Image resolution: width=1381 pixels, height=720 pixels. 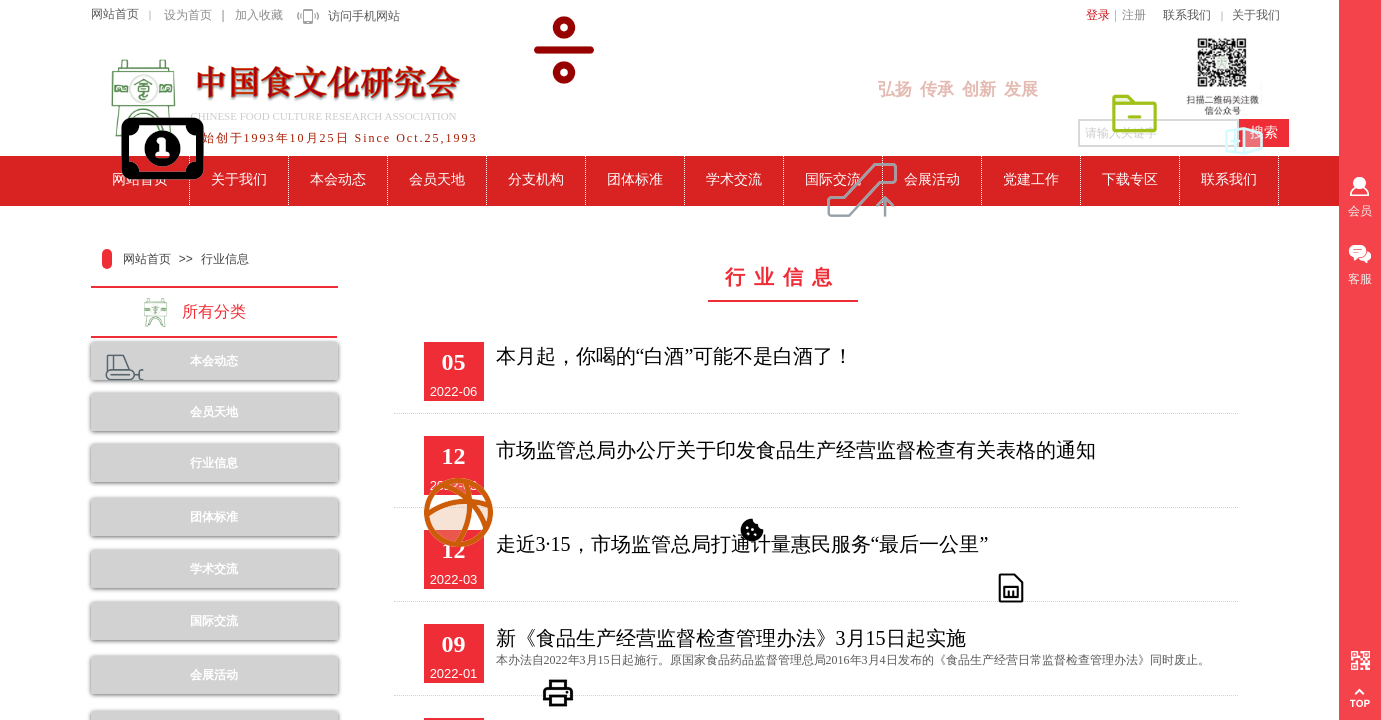 What do you see at coordinates (124, 367) in the screenshot?
I see `construction or building in progress` at bounding box center [124, 367].